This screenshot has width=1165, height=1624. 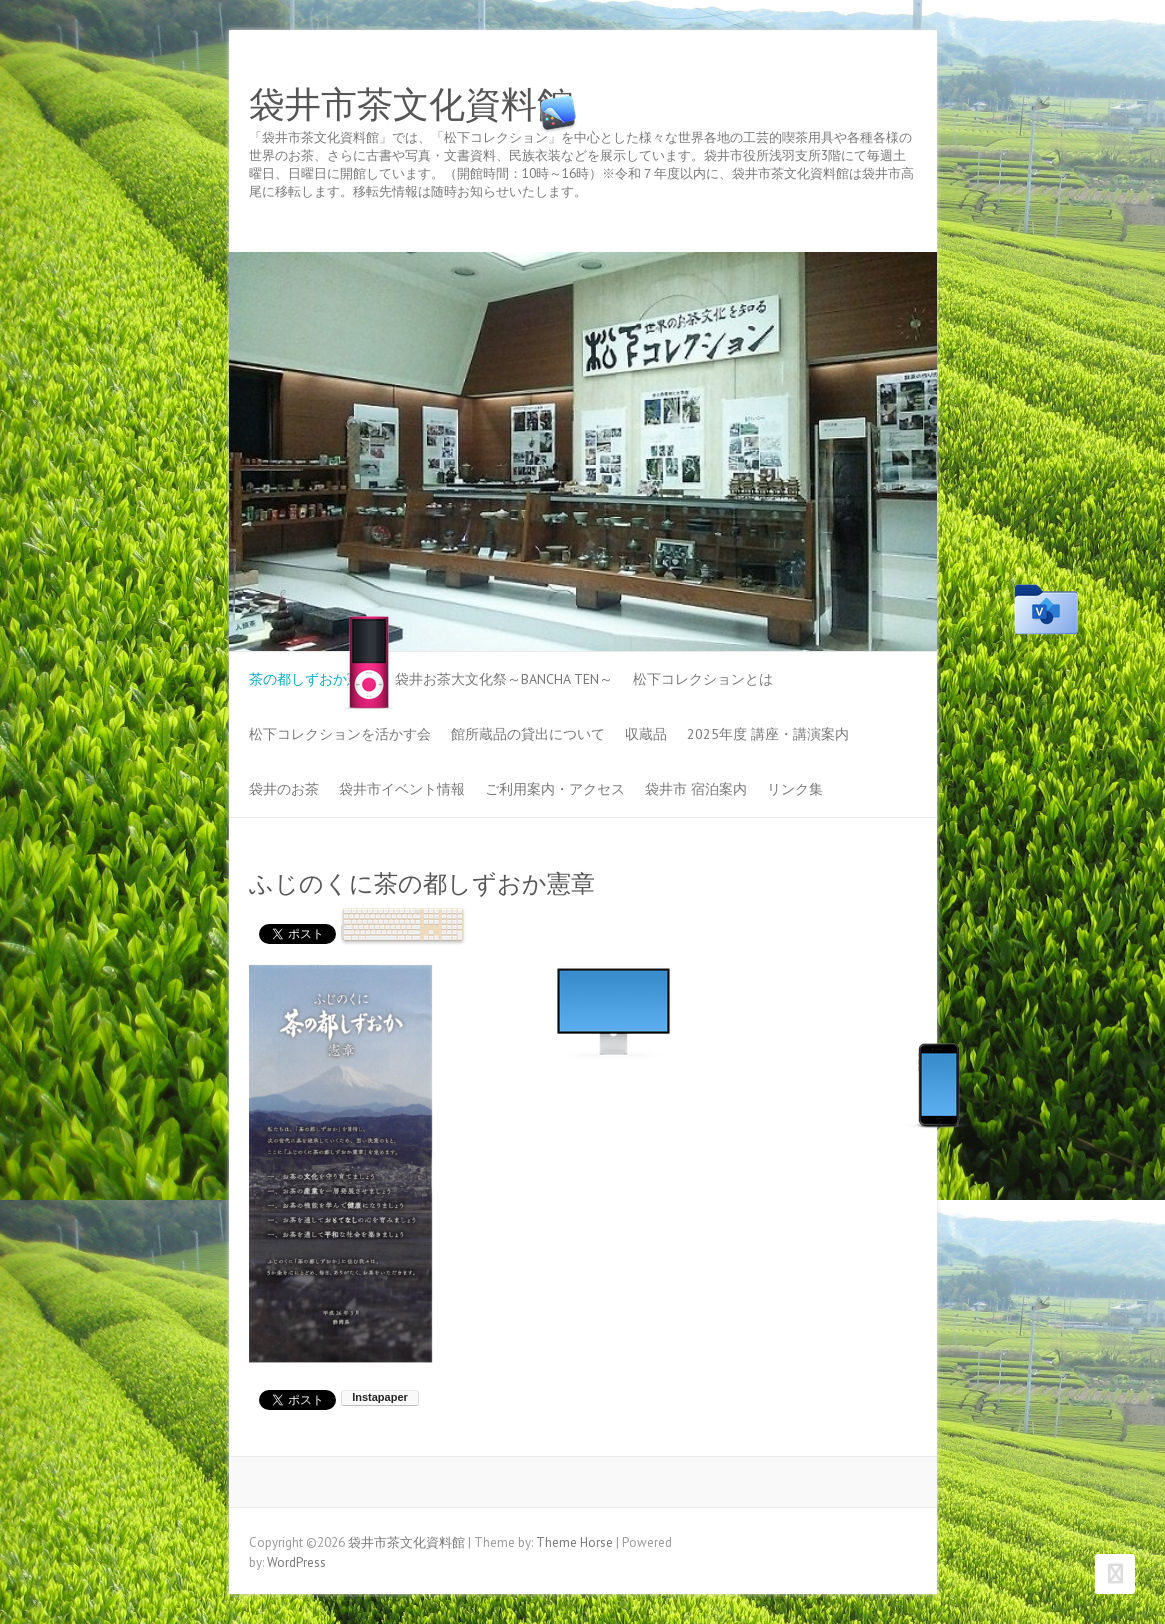 I want to click on connect a bluetooth keyboard, so click(x=403, y=924).